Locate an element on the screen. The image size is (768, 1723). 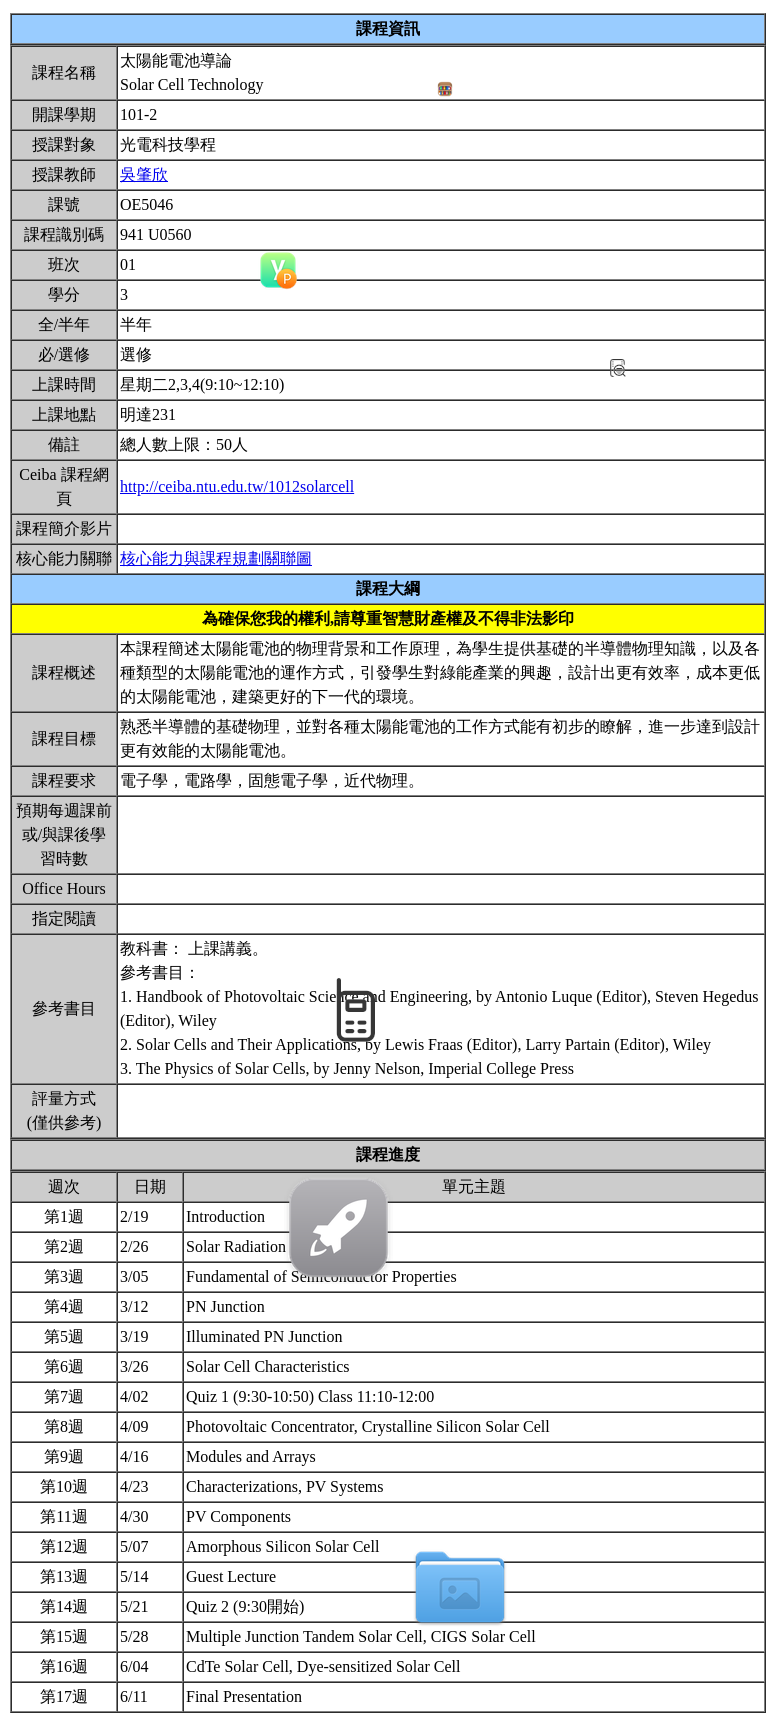
open read it later app to view saved articles is located at coordinates (445, 89).